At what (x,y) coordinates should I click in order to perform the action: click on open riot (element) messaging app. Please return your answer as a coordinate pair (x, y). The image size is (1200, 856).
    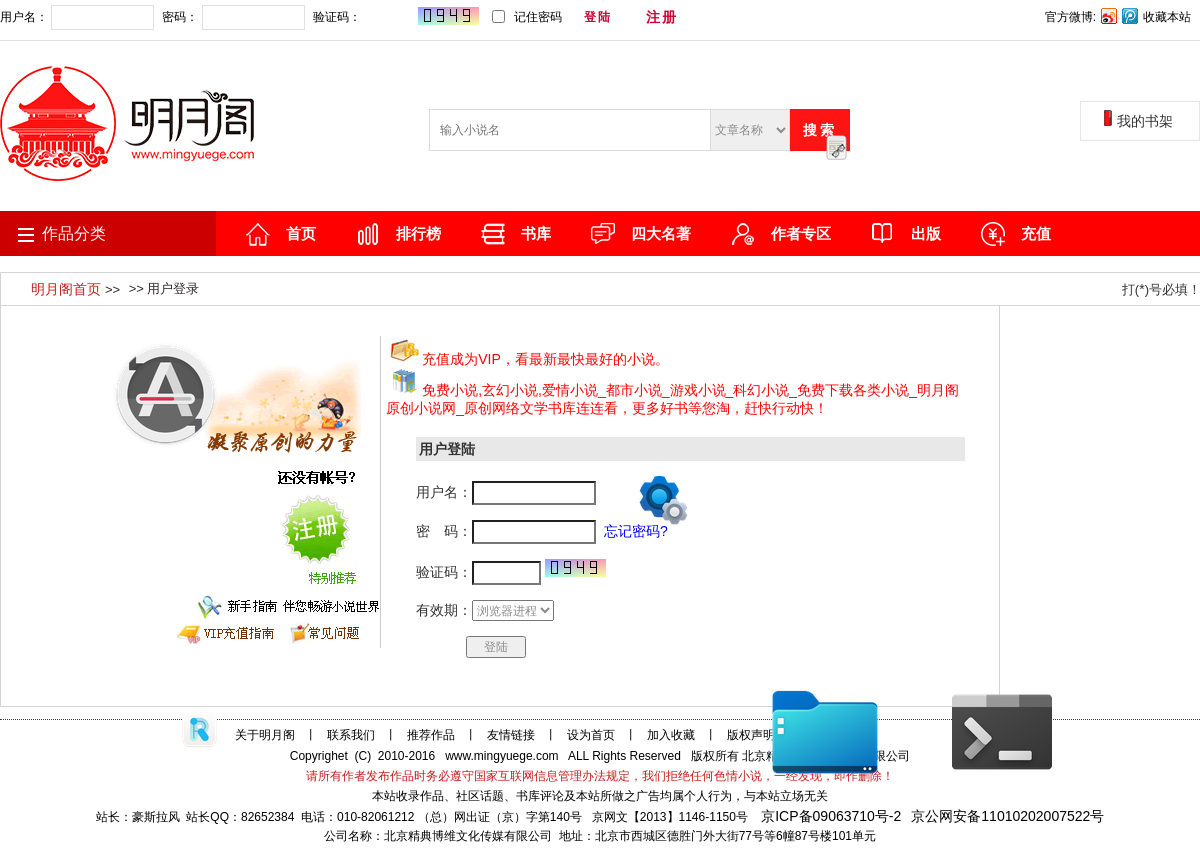
    Looking at the image, I should click on (199, 729).